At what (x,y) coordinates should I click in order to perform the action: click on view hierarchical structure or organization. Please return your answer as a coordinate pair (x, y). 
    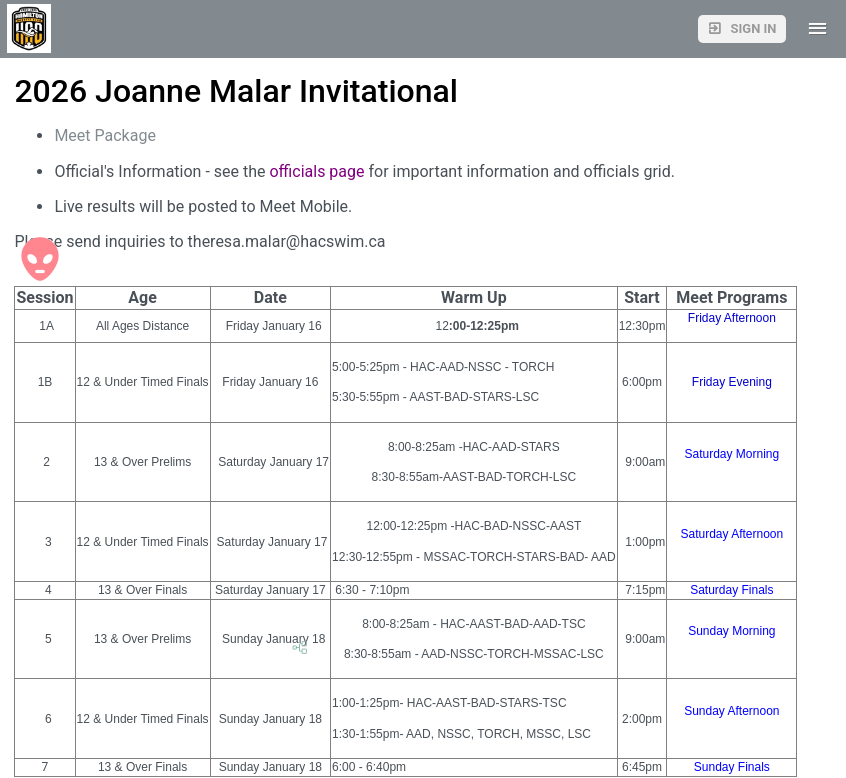
    Looking at the image, I should click on (300, 647).